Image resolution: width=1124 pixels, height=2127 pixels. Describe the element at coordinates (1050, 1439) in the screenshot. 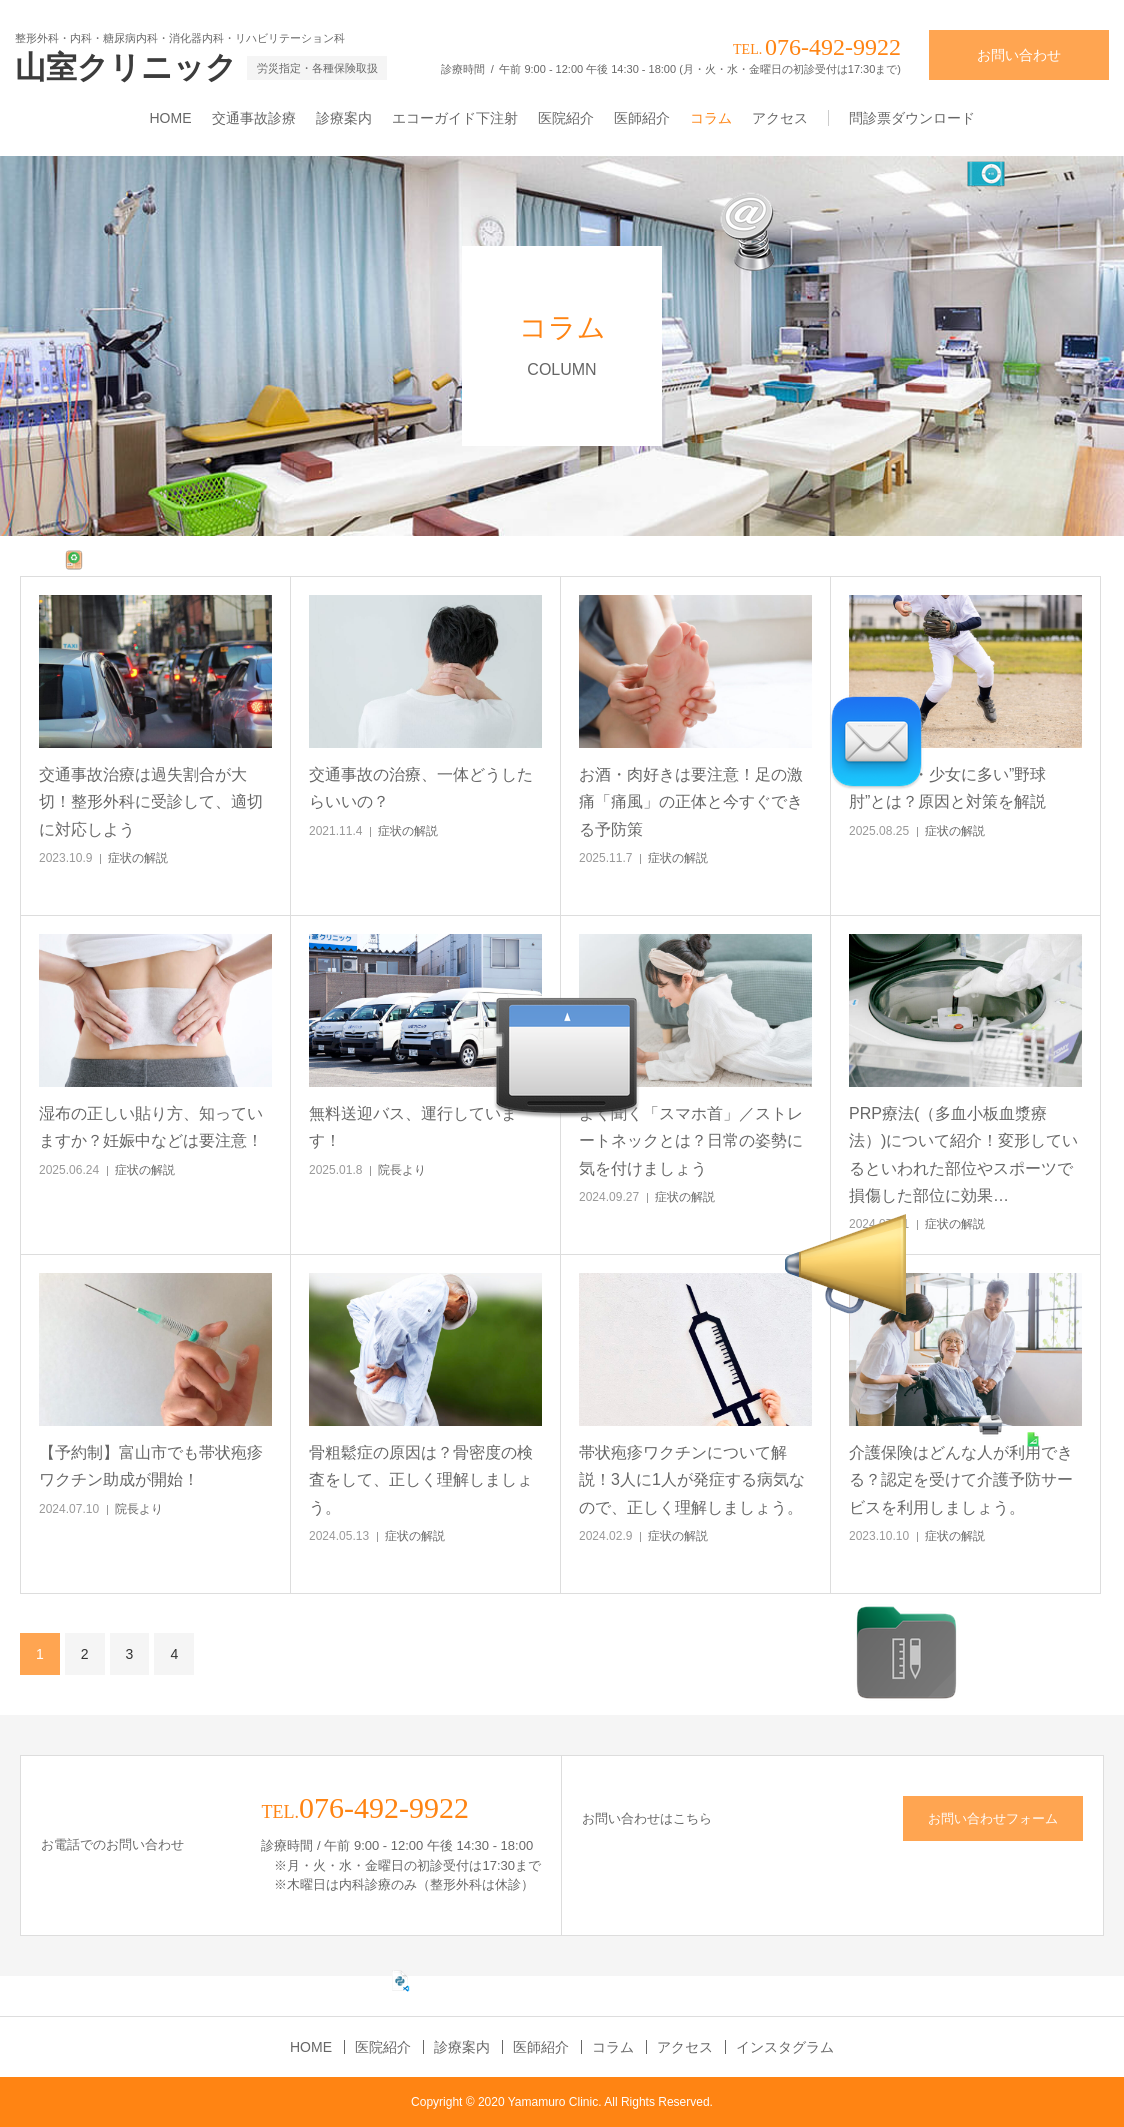

I see `open a UI designer or interface builder file` at that location.